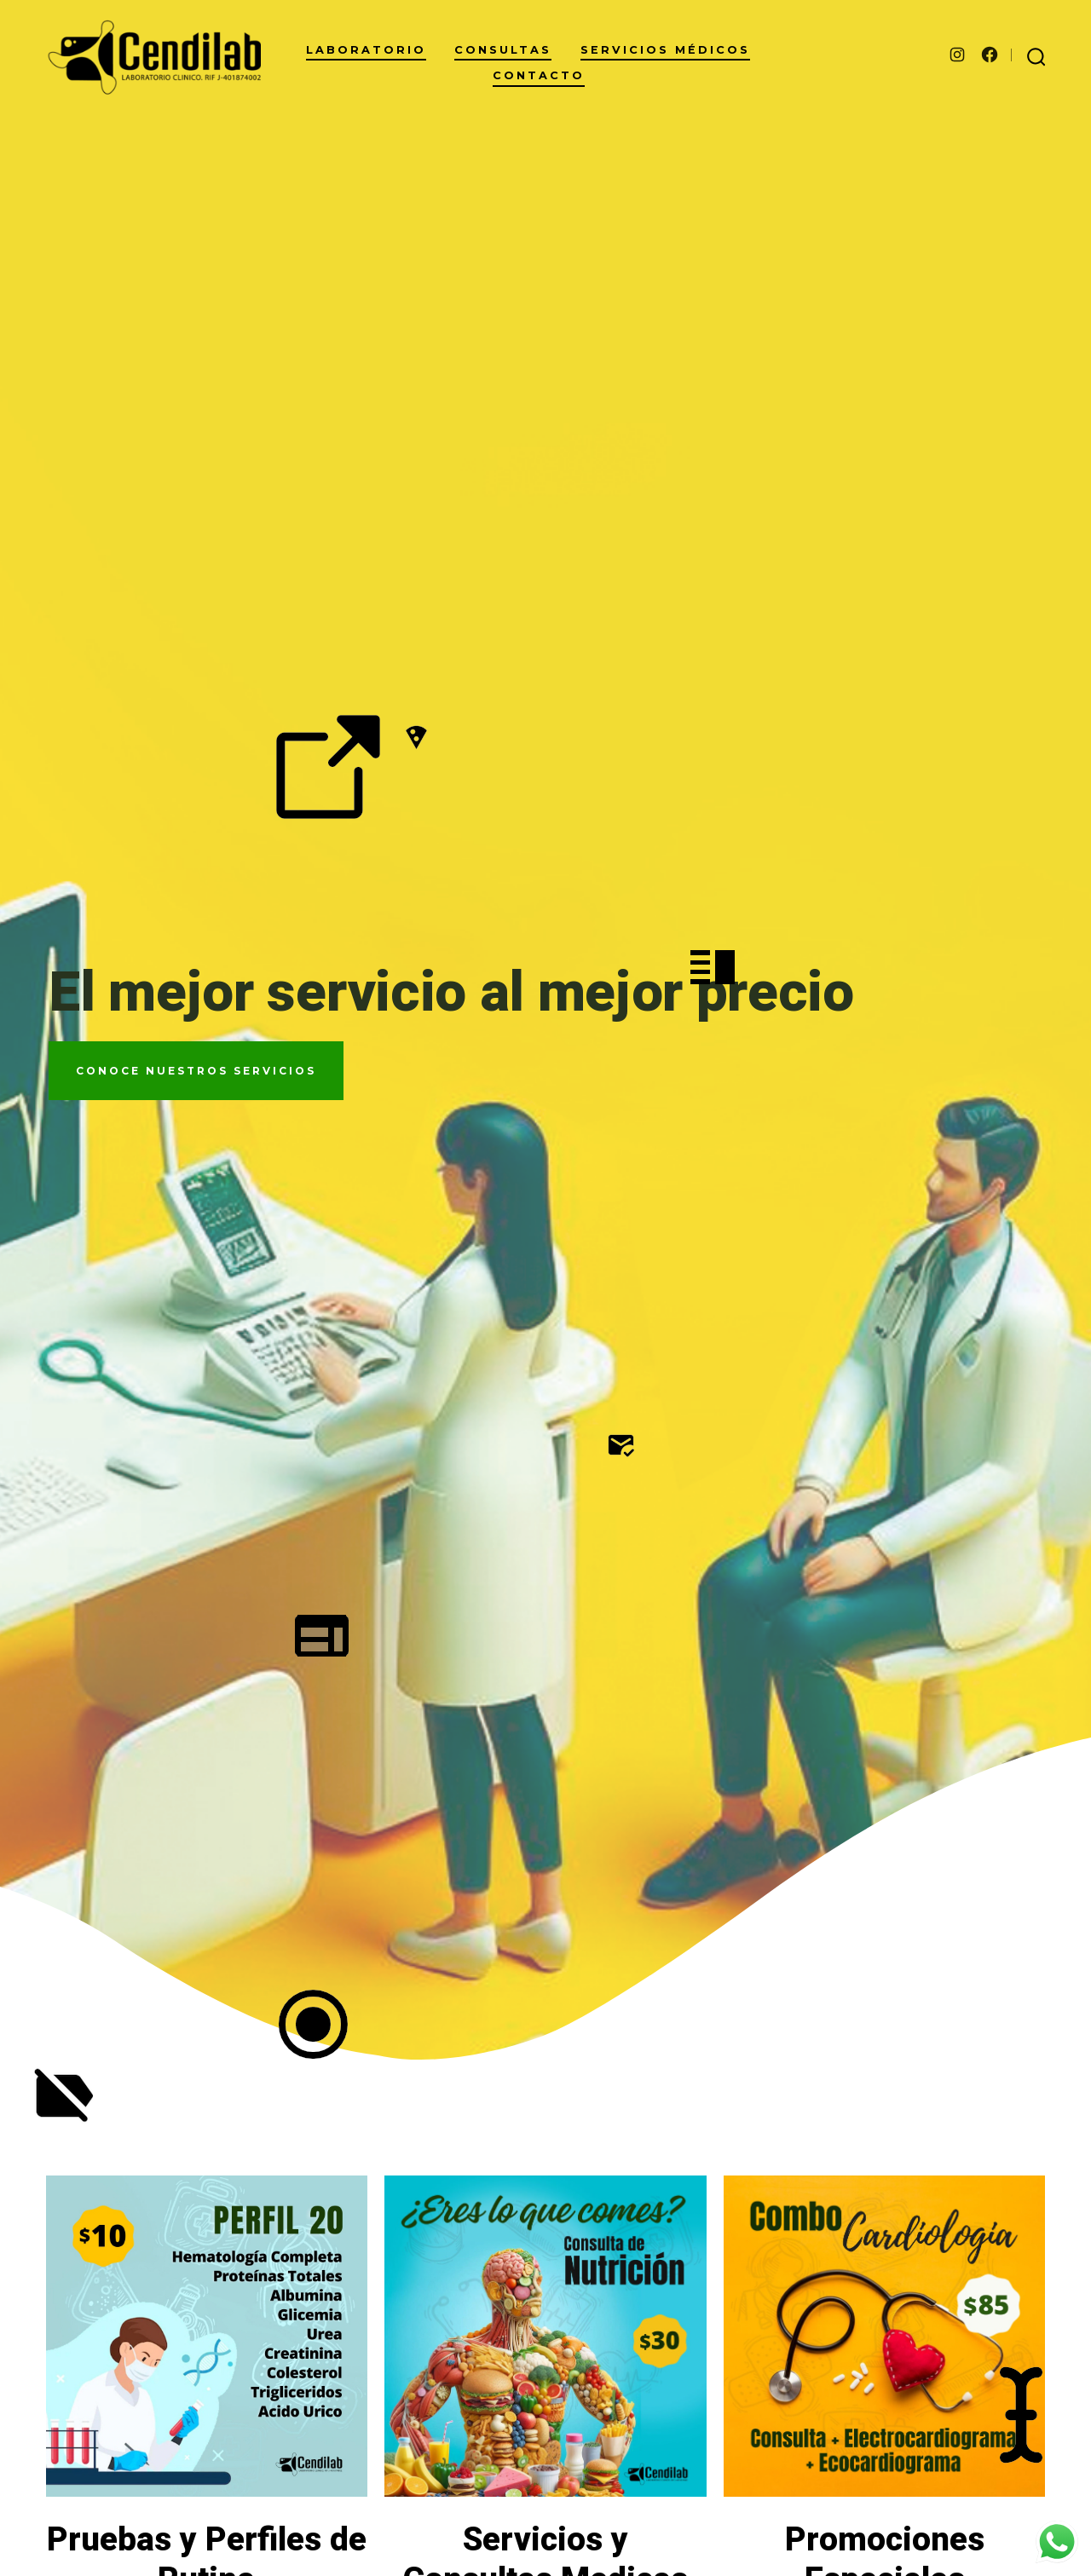 This screenshot has width=1091, height=2576. Describe the element at coordinates (621, 1444) in the screenshot. I see `mark email as read` at that location.